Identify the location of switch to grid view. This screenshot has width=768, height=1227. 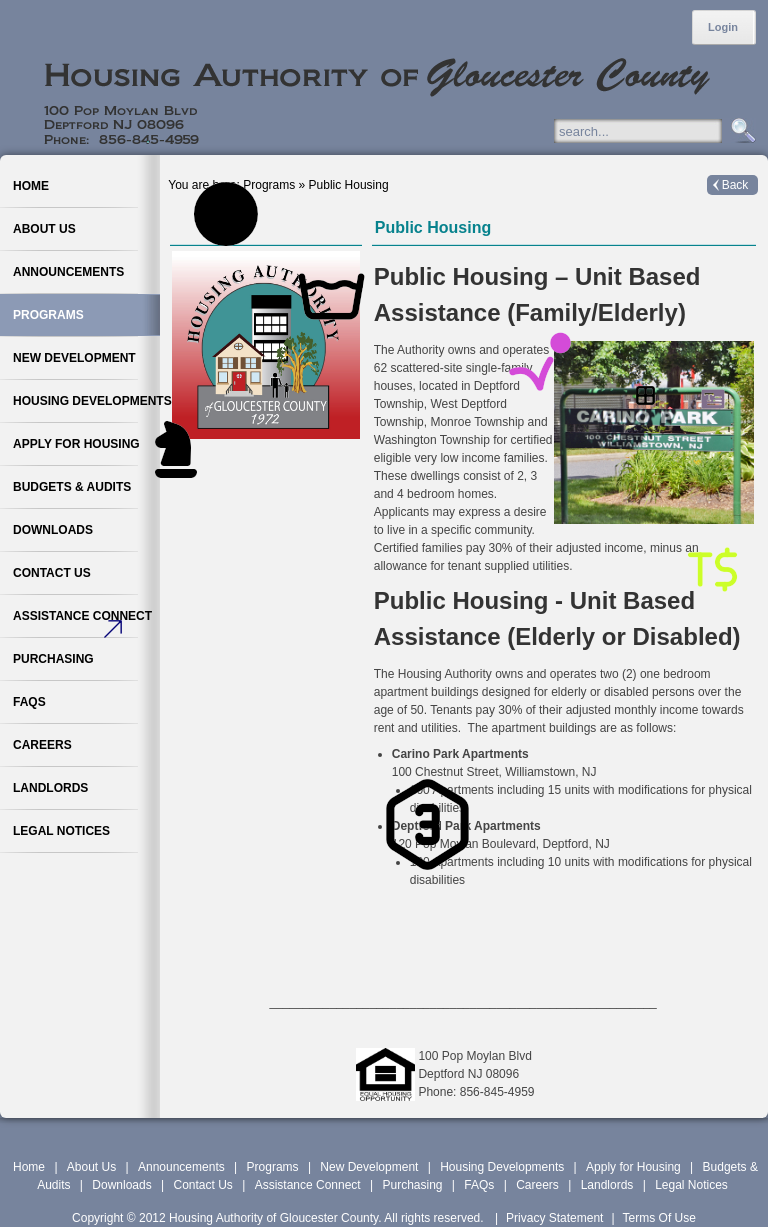
(645, 395).